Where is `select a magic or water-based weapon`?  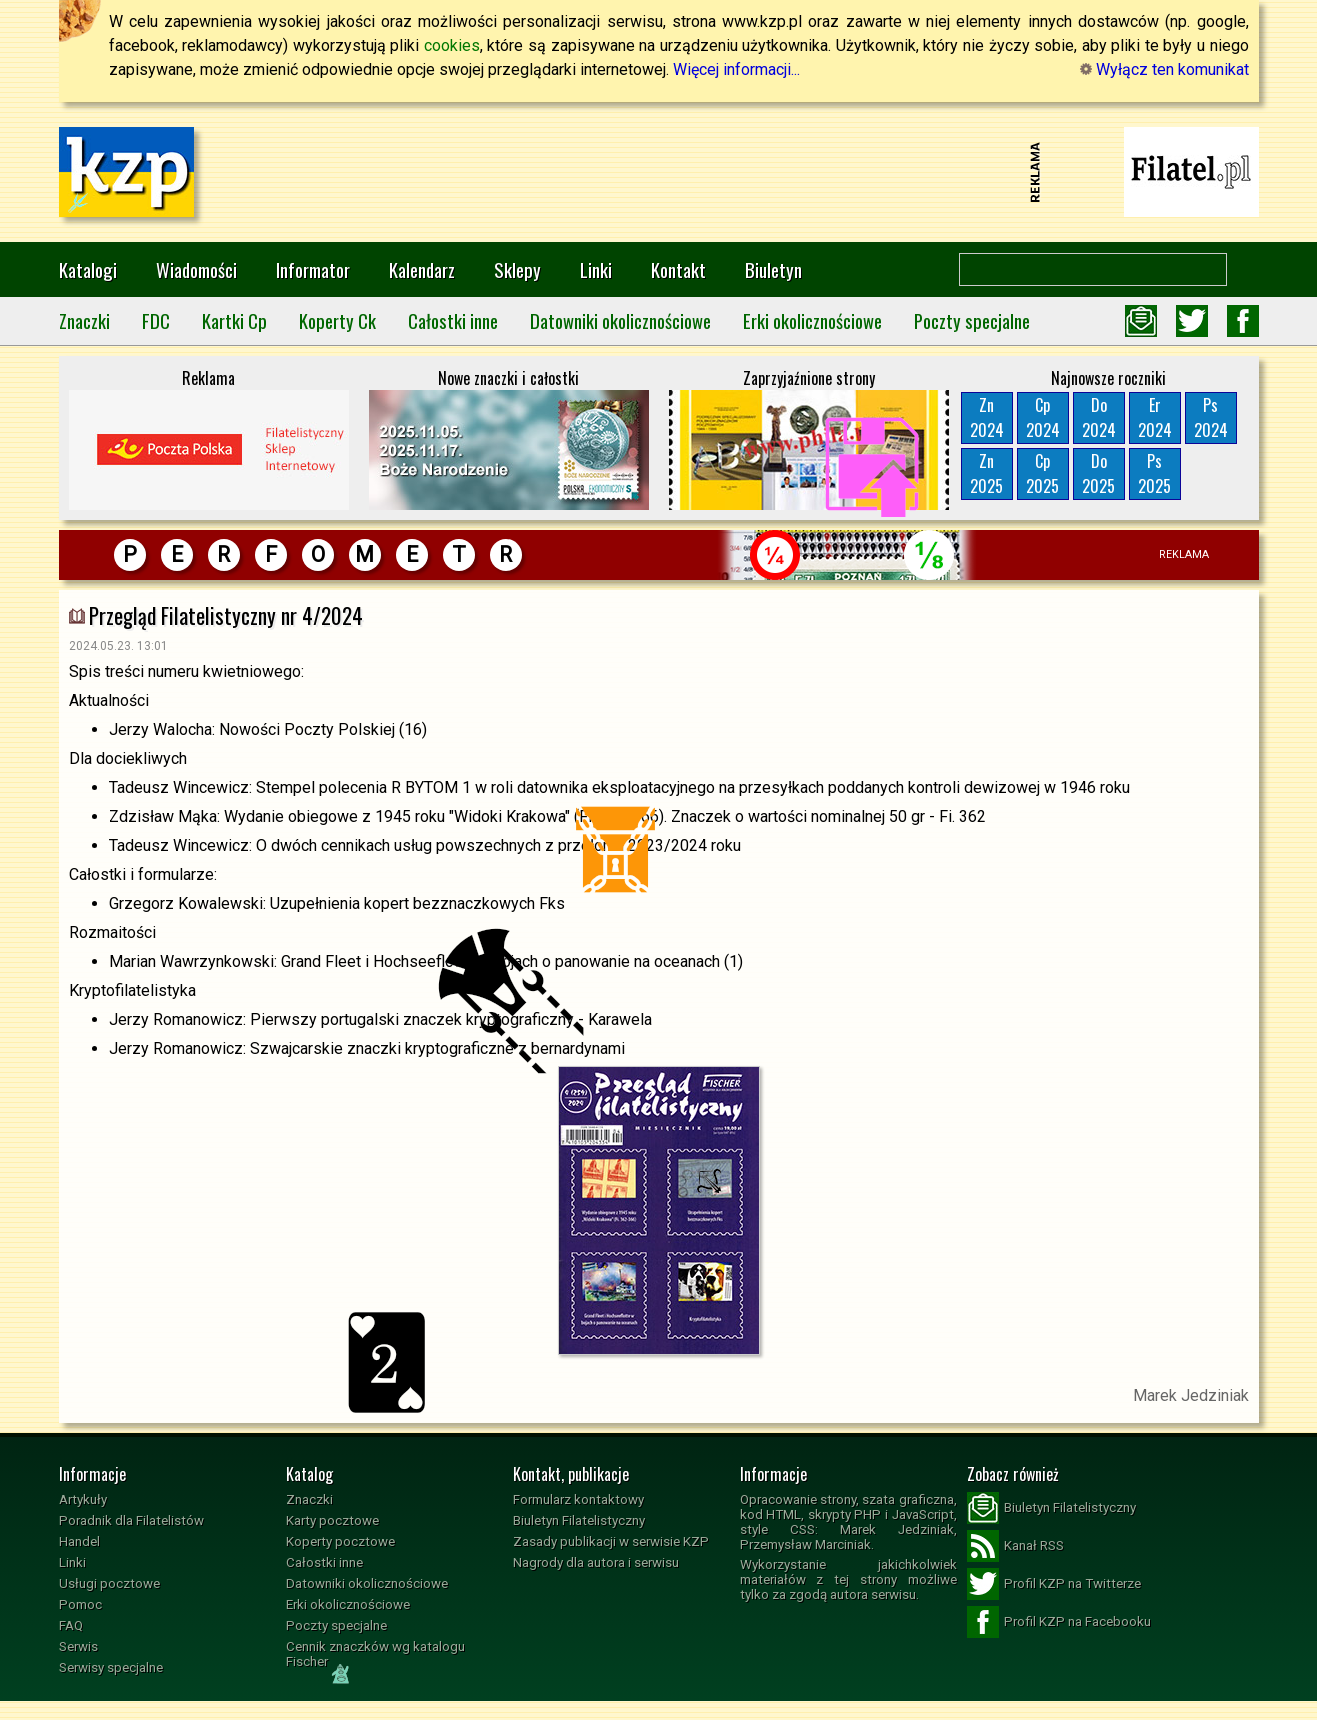 select a magic or water-based weapon is located at coordinates (78, 202).